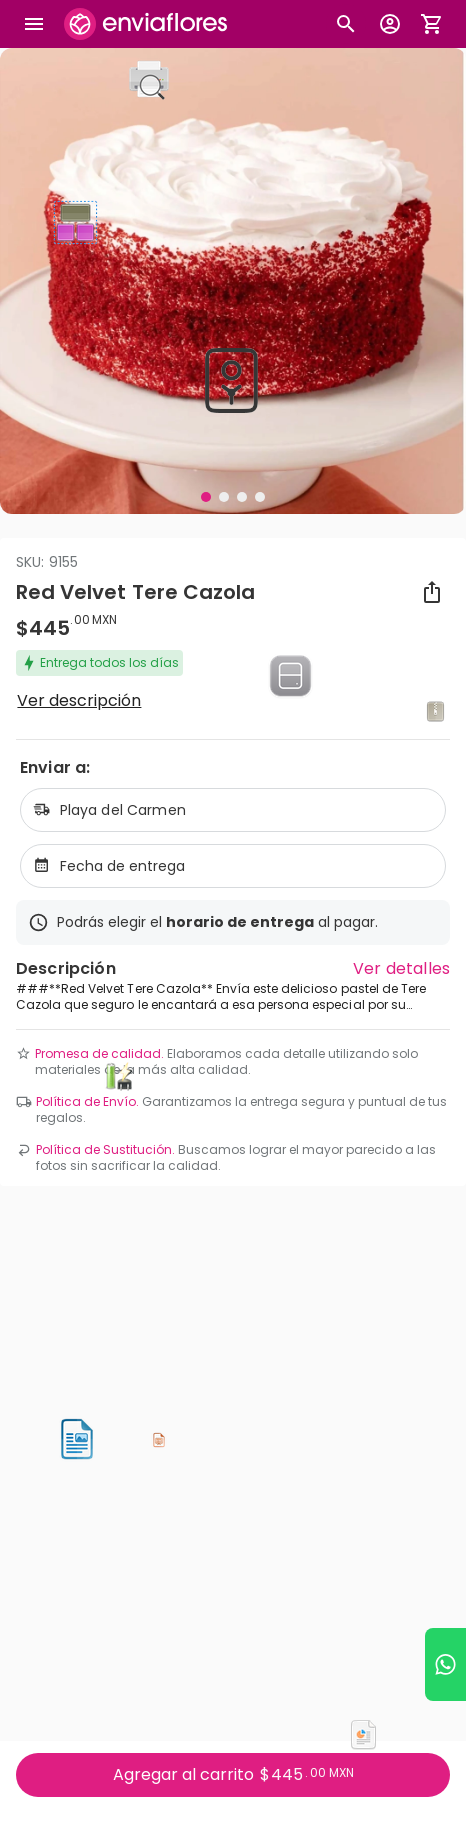 The width and height of the screenshot is (466, 1821). Describe the element at coordinates (118, 1076) in the screenshot. I see `indicates battery is fully charged and connected to power` at that location.